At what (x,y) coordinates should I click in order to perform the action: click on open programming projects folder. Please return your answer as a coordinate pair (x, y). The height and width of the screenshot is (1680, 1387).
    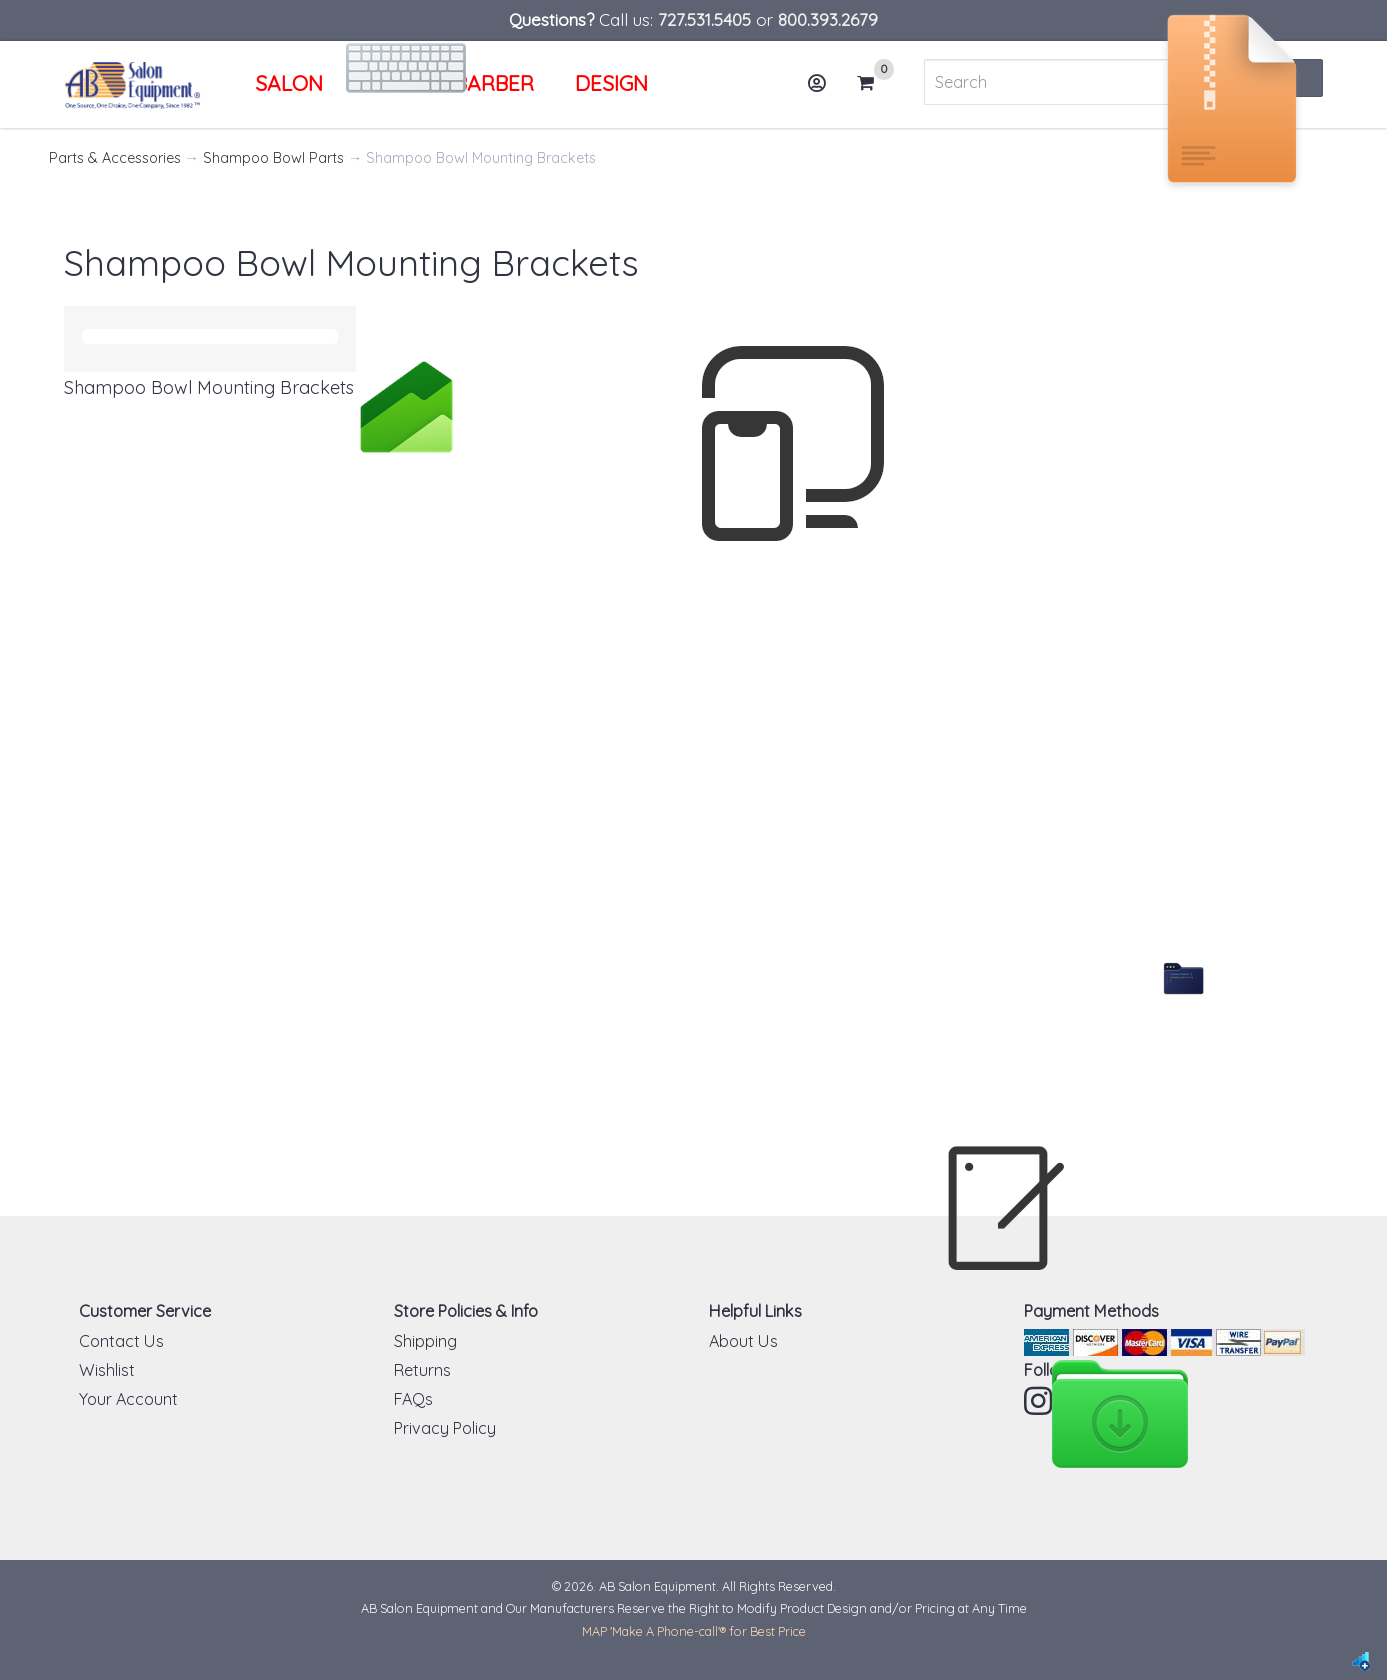
    Looking at the image, I should click on (1183, 979).